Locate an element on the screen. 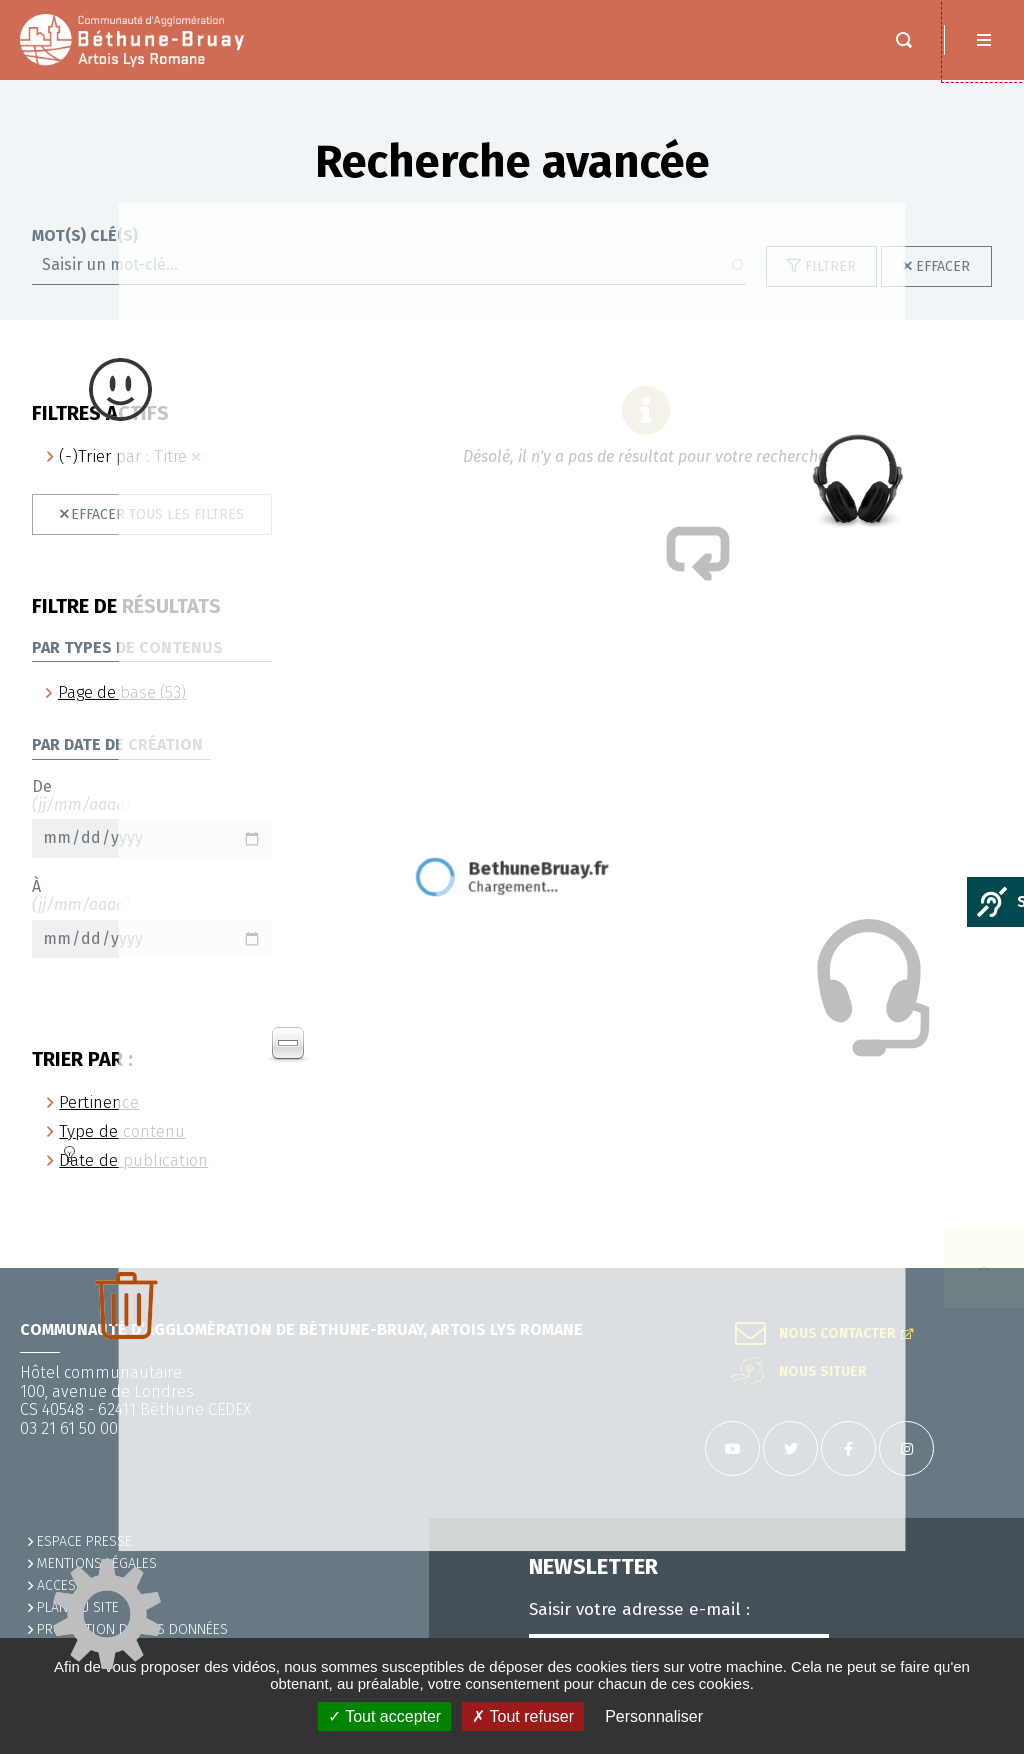  access system settings is located at coordinates (107, 1614).